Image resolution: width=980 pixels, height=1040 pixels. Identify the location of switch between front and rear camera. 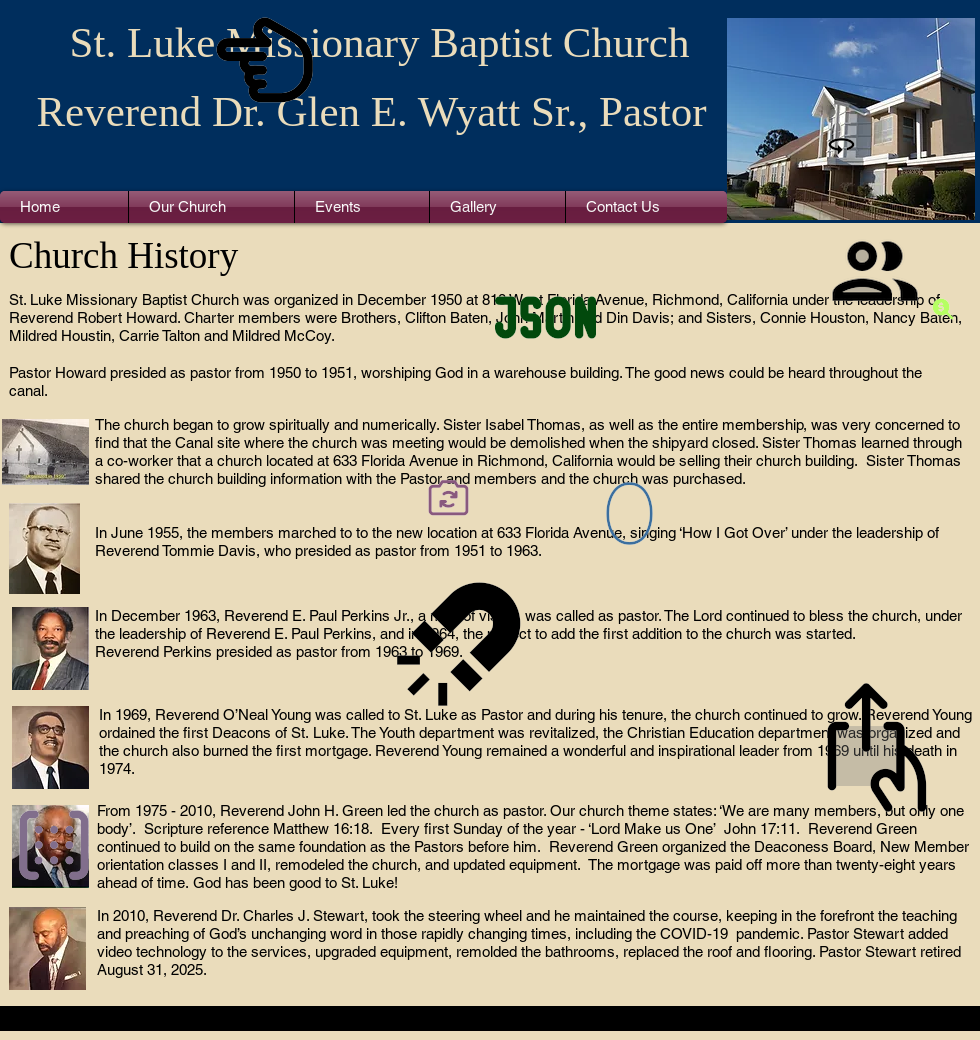
(448, 498).